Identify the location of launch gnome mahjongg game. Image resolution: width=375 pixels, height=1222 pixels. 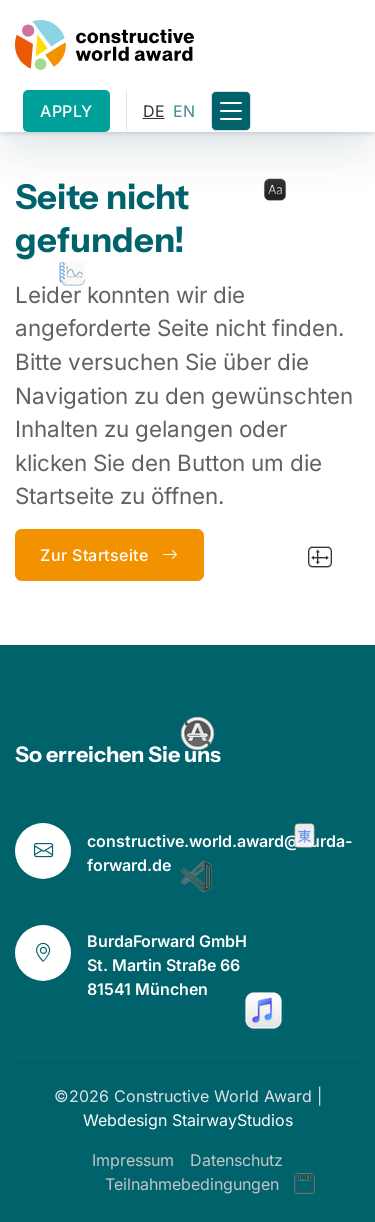
(304, 835).